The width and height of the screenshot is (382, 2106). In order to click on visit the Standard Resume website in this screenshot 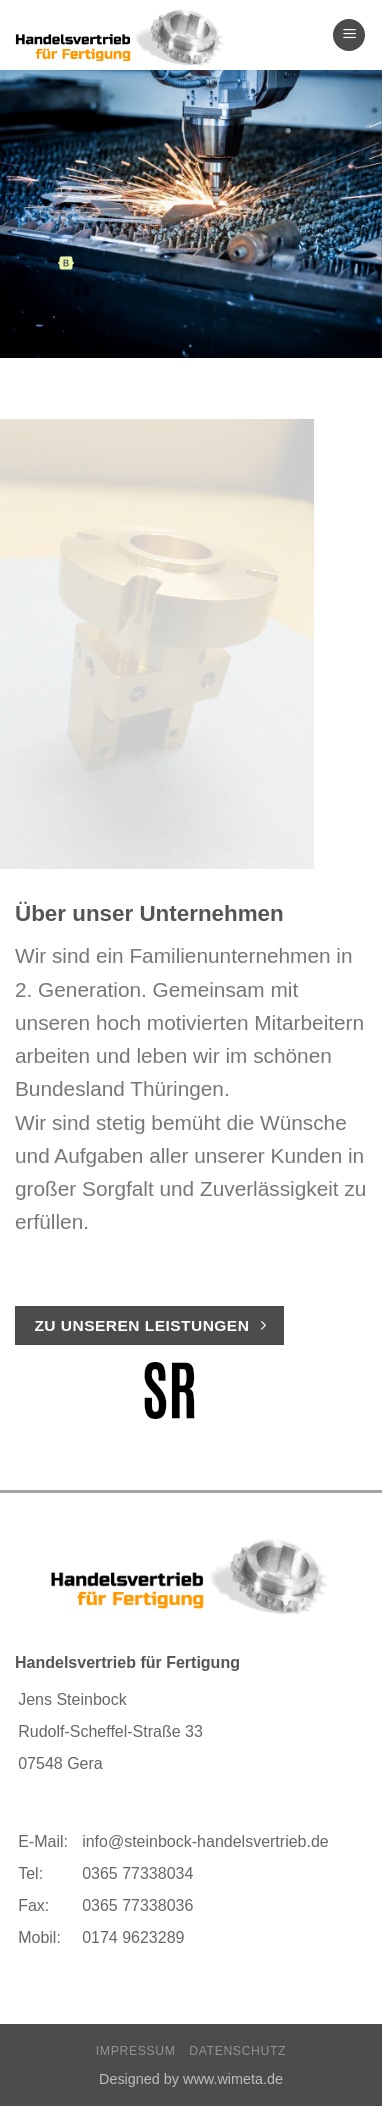, I will do `click(169, 1390)`.